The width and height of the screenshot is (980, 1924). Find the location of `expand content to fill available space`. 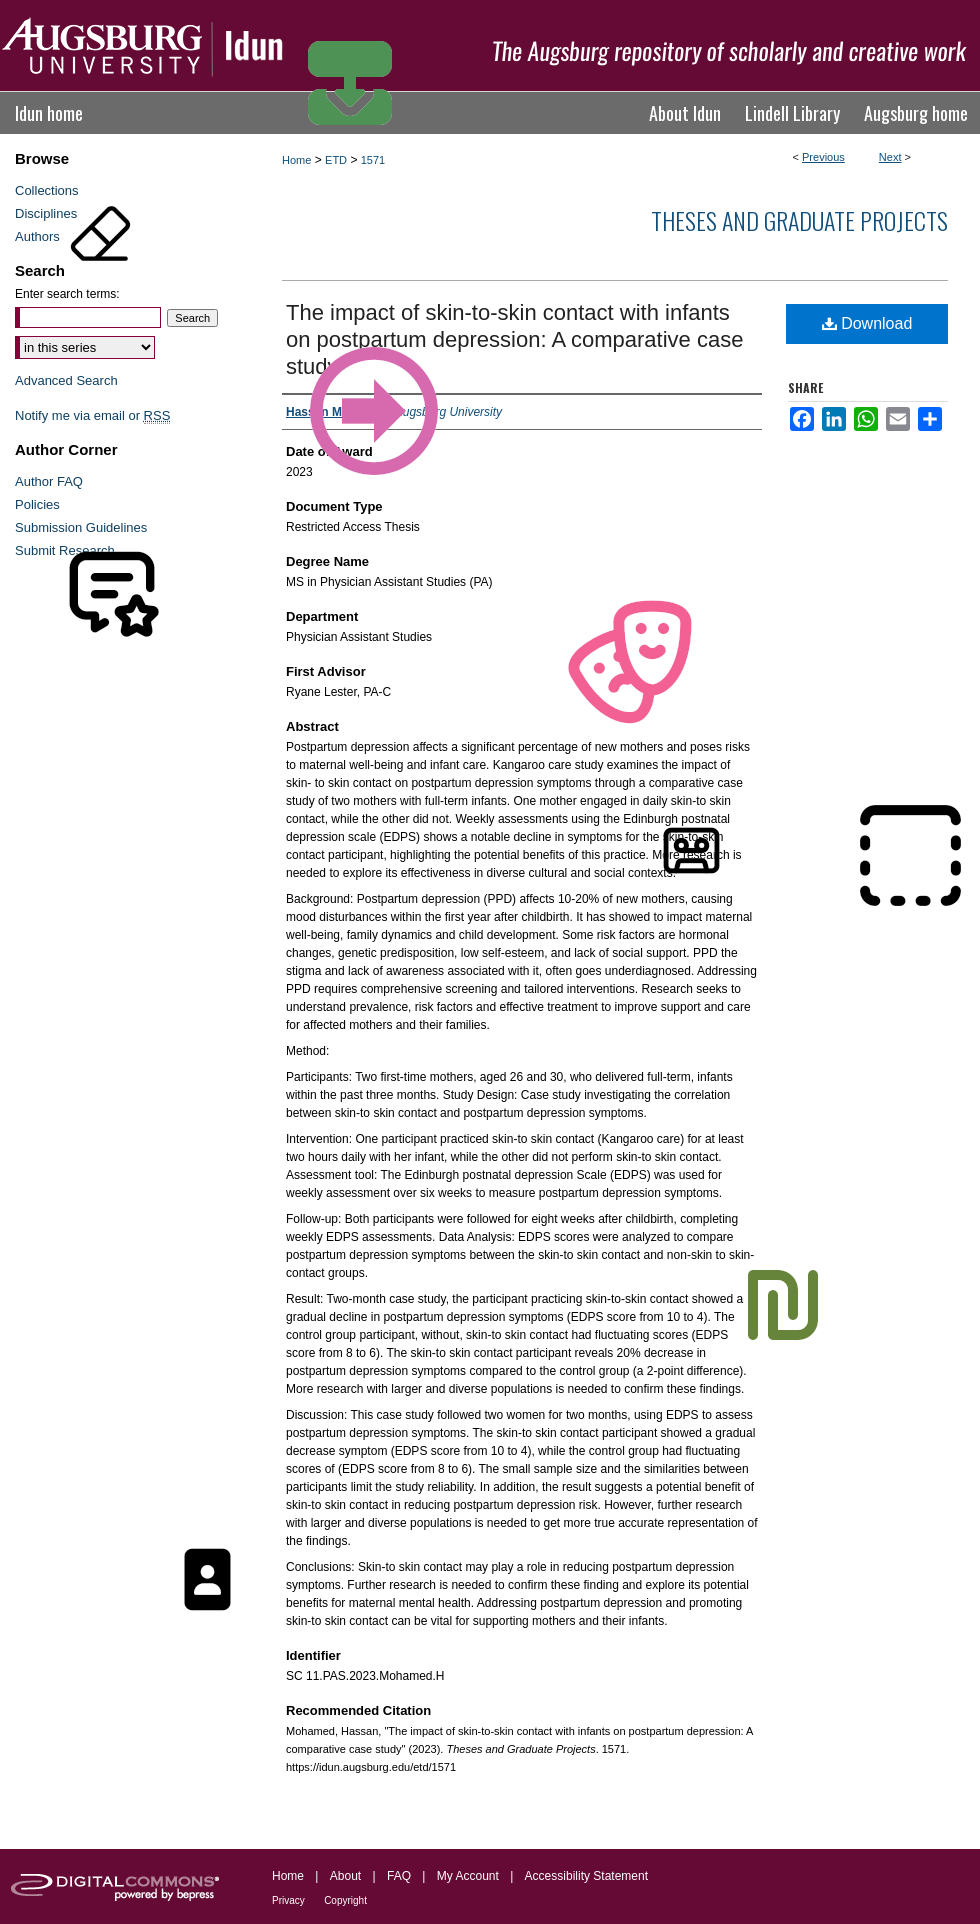

expand content to fill available space is located at coordinates (910, 855).